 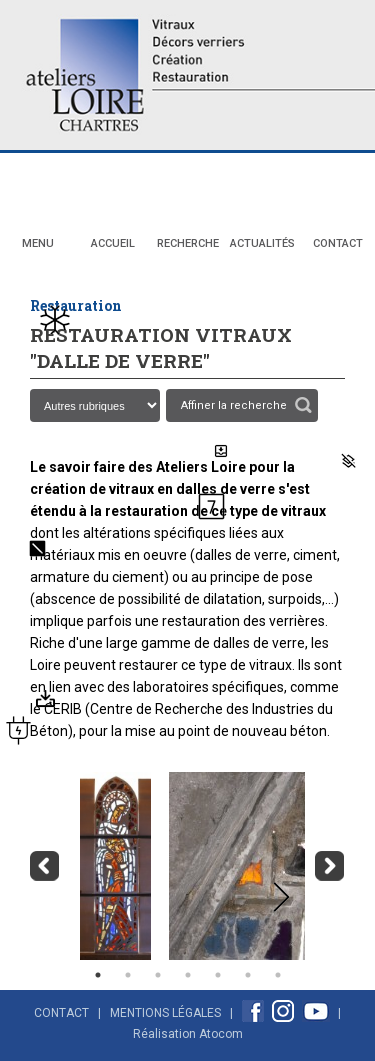 I want to click on placeholder for missing or unavailable image content, so click(x=37, y=548).